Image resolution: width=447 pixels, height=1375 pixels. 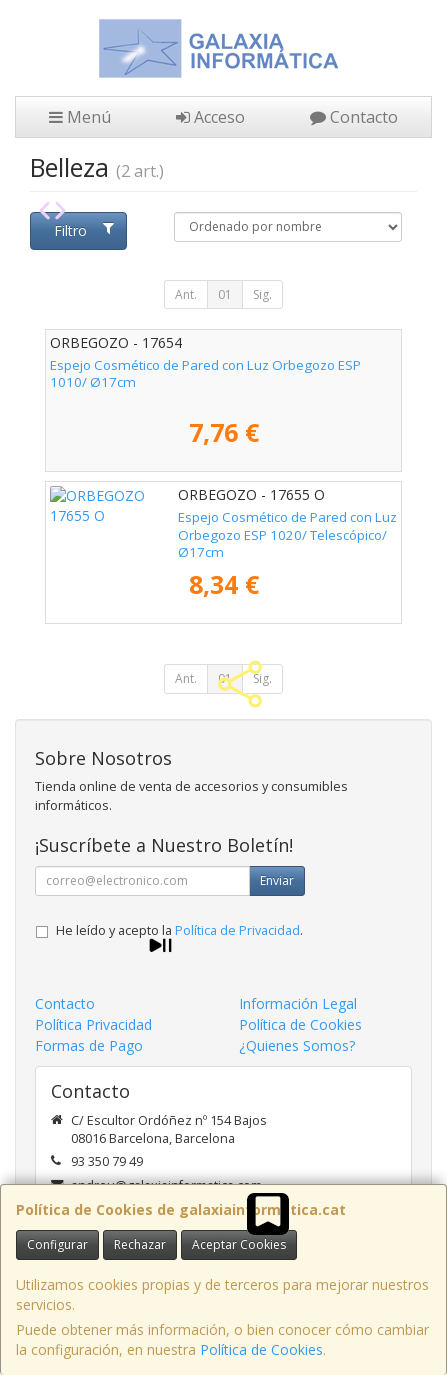 I want to click on expand or resize content horizontally, so click(x=52, y=210).